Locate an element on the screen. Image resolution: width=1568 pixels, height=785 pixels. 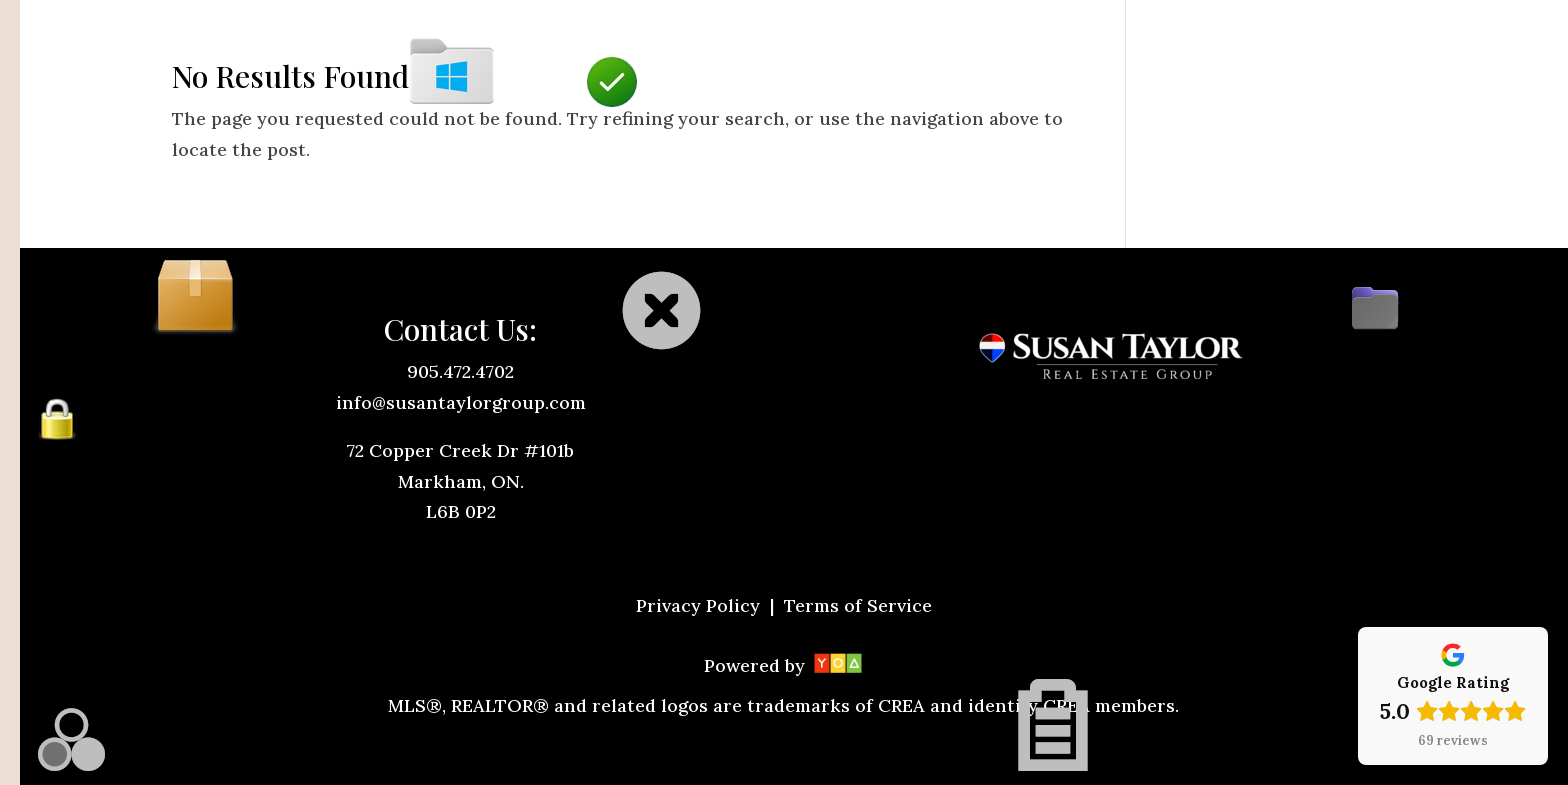
delete selected item is located at coordinates (661, 310).